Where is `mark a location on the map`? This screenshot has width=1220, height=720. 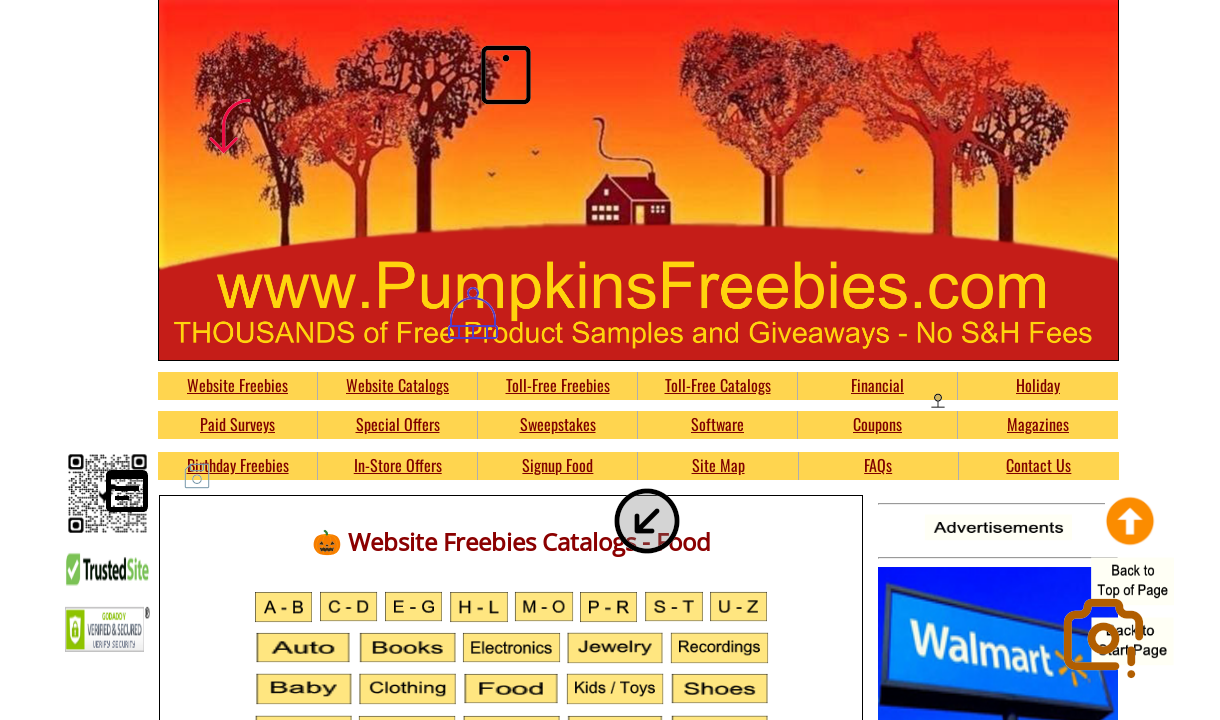
mark a location on the map is located at coordinates (938, 401).